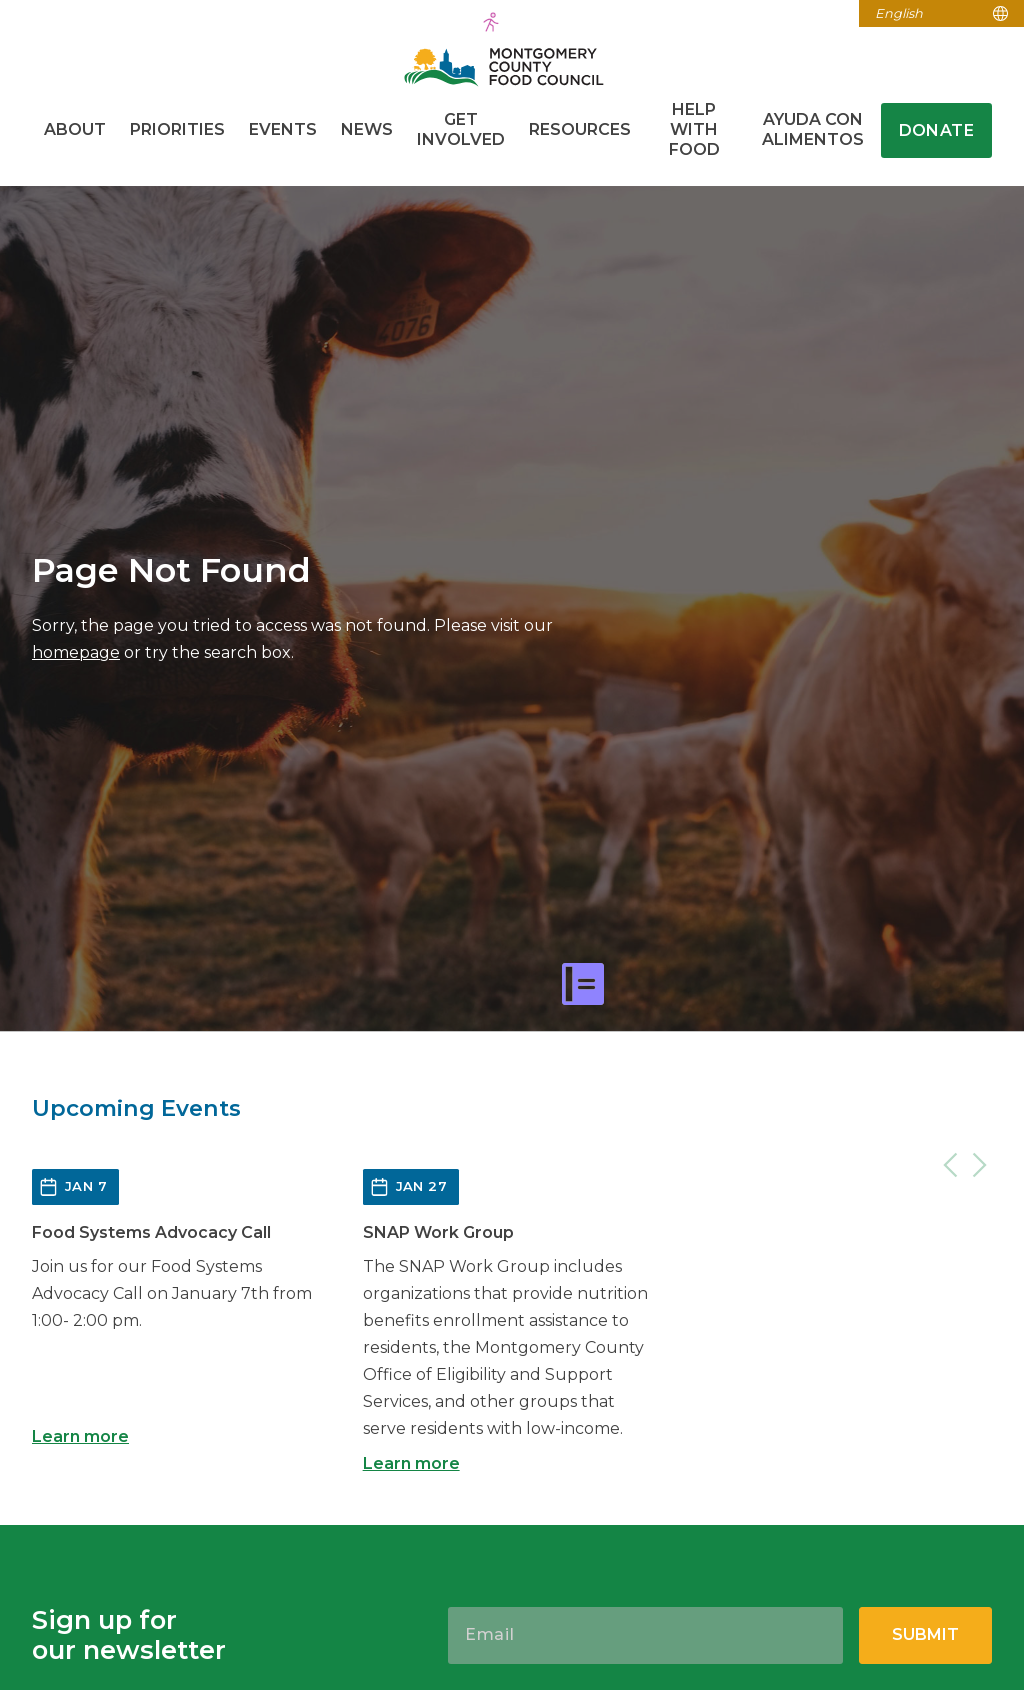 The width and height of the screenshot is (1024, 1690). Describe the element at coordinates (583, 984) in the screenshot. I see `open your notebook or notes` at that location.